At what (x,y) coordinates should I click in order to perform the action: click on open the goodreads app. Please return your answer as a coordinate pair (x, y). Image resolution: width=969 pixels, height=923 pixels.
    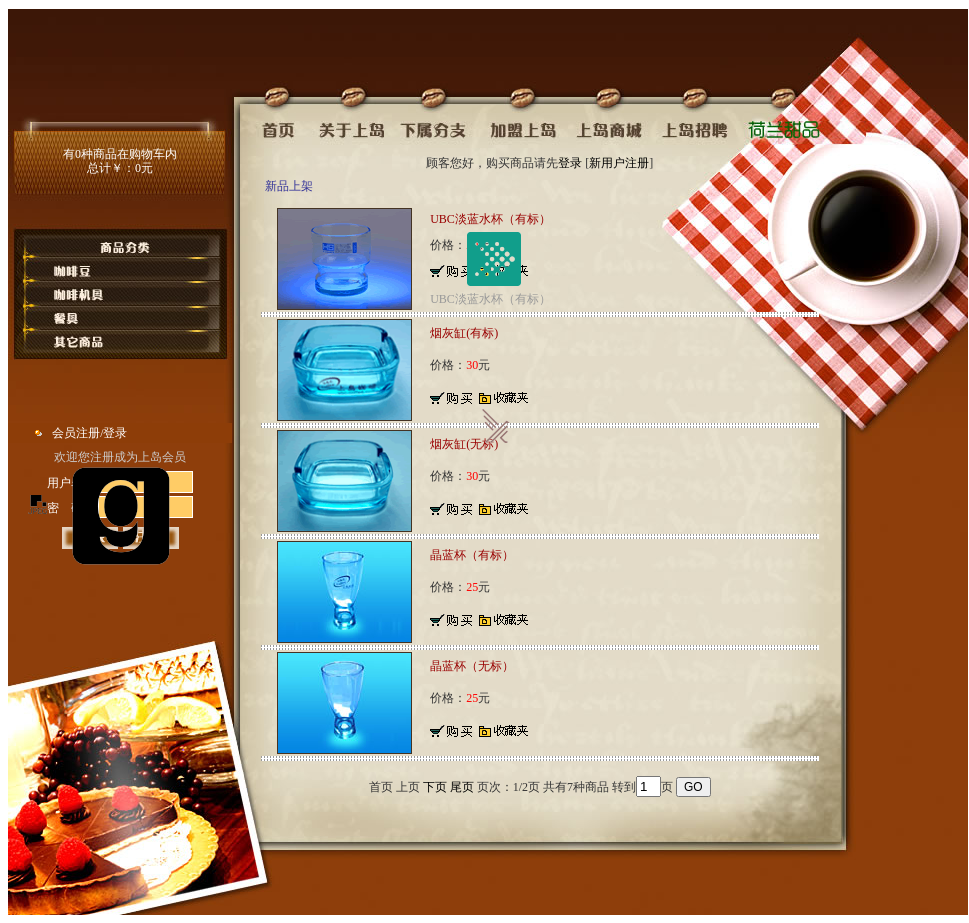
    Looking at the image, I should click on (121, 516).